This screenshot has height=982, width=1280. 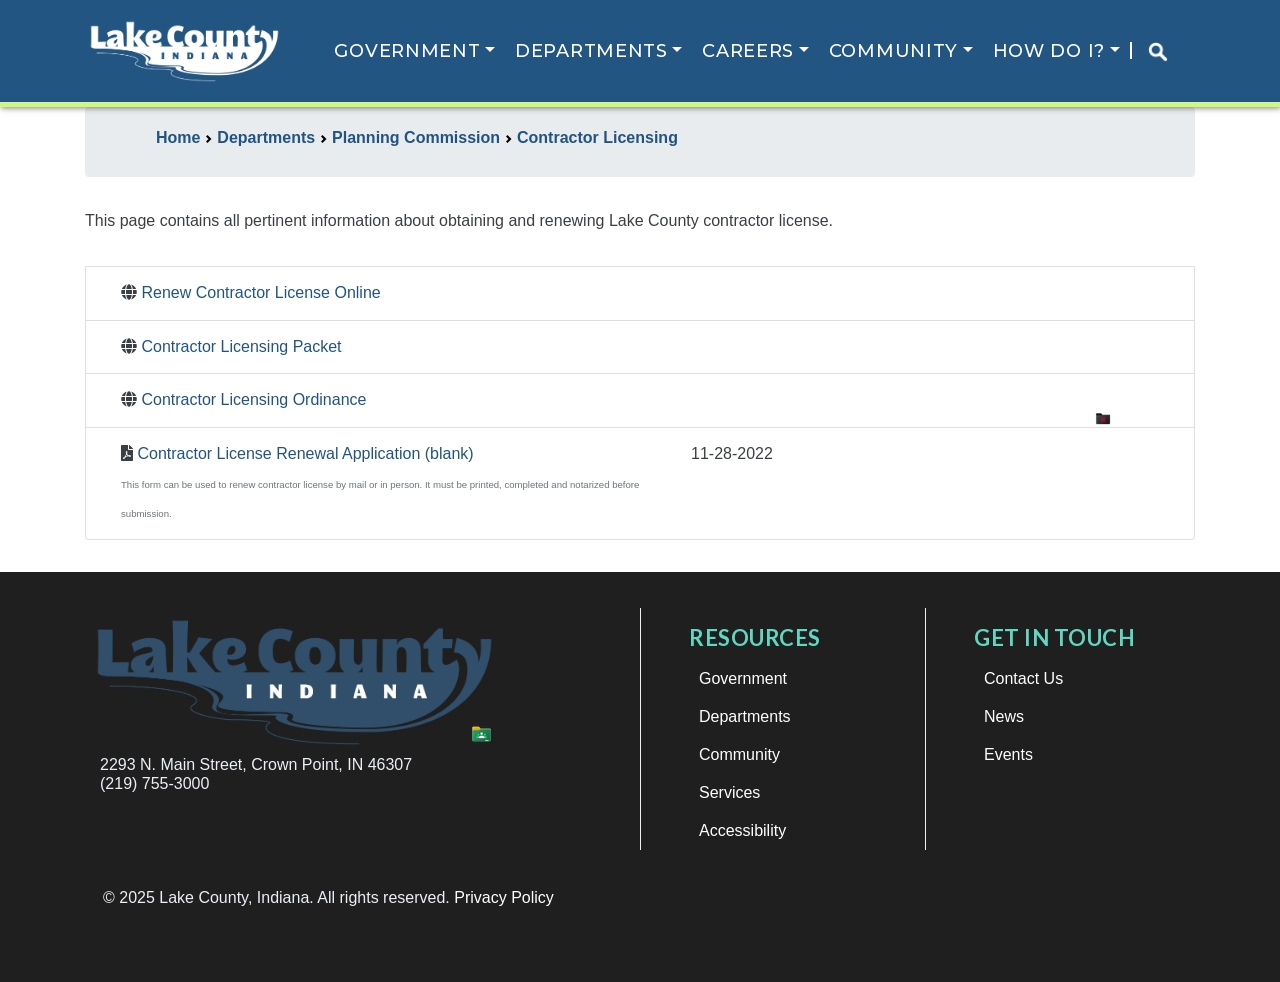 What do you see at coordinates (1103, 419) in the screenshot?
I see `folder containing BenQ ZOWIE gaming peripherals software or drivers` at bounding box center [1103, 419].